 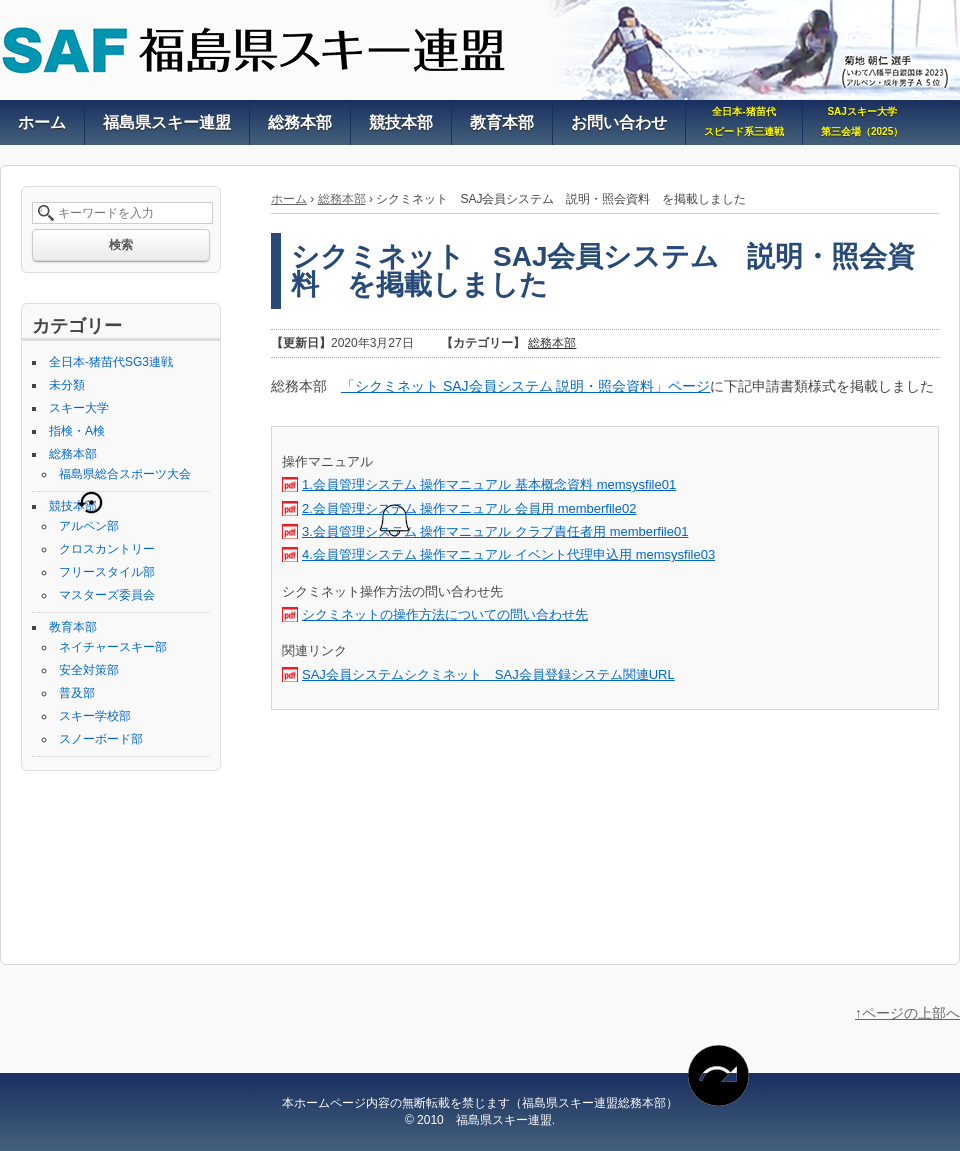 What do you see at coordinates (91, 502) in the screenshot?
I see `restore settings to a previous backup` at bounding box center [91, 502].